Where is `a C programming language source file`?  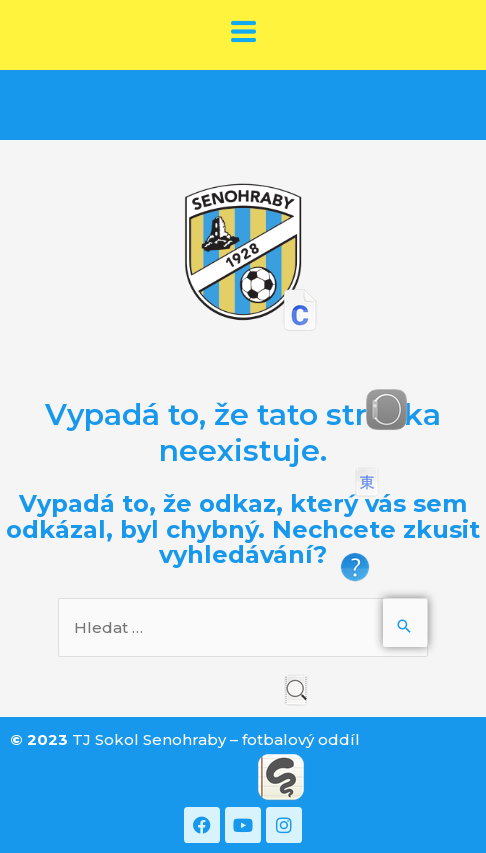
a C programming language source file is located at coordinates (300, 310).